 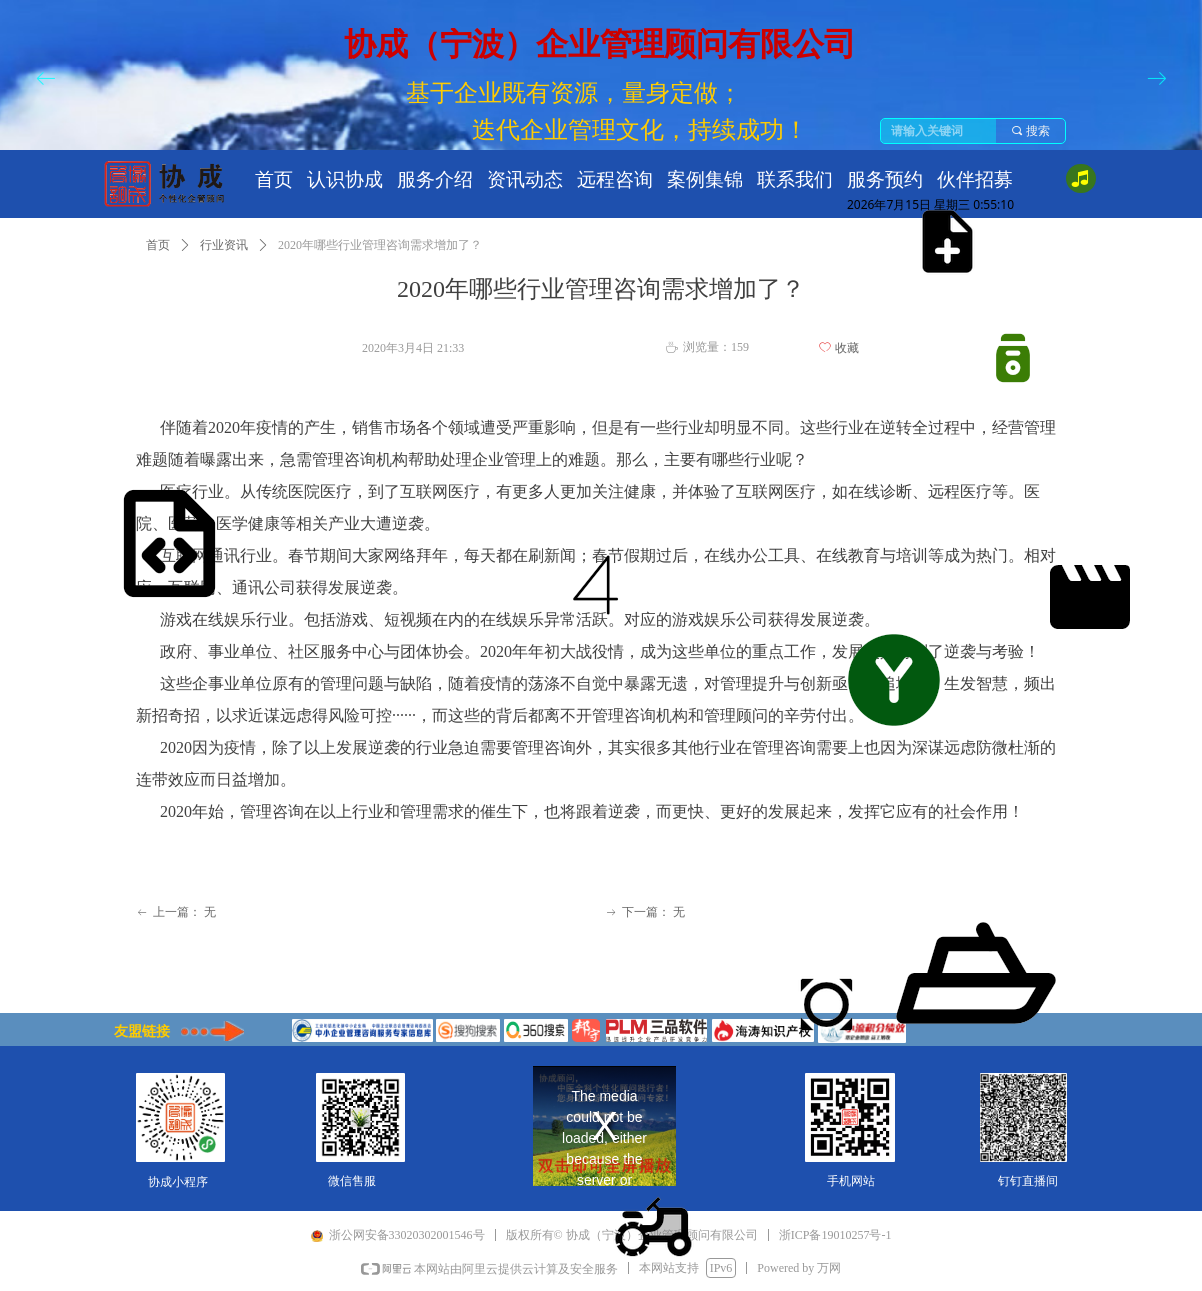 What do you see at coordinates (947, 241) in the screenshot?
I see `create a new note` at bounding box center [947, 241].